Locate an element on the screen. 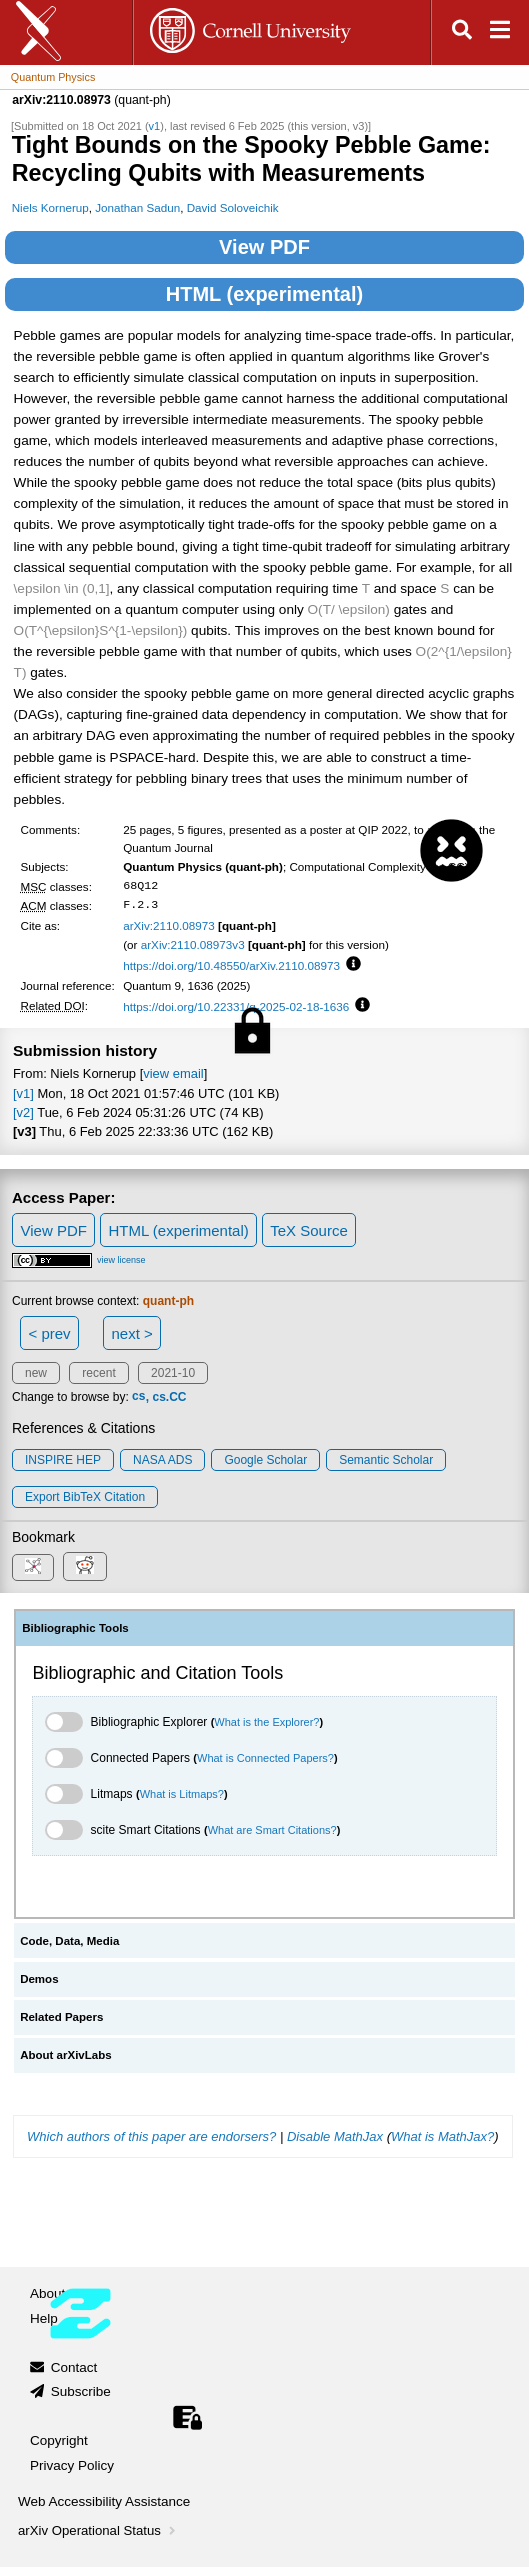 The width and height of the screenshot is (529, 2567). indicates partnership or collaboration features is located at coordinates (80, 2313).